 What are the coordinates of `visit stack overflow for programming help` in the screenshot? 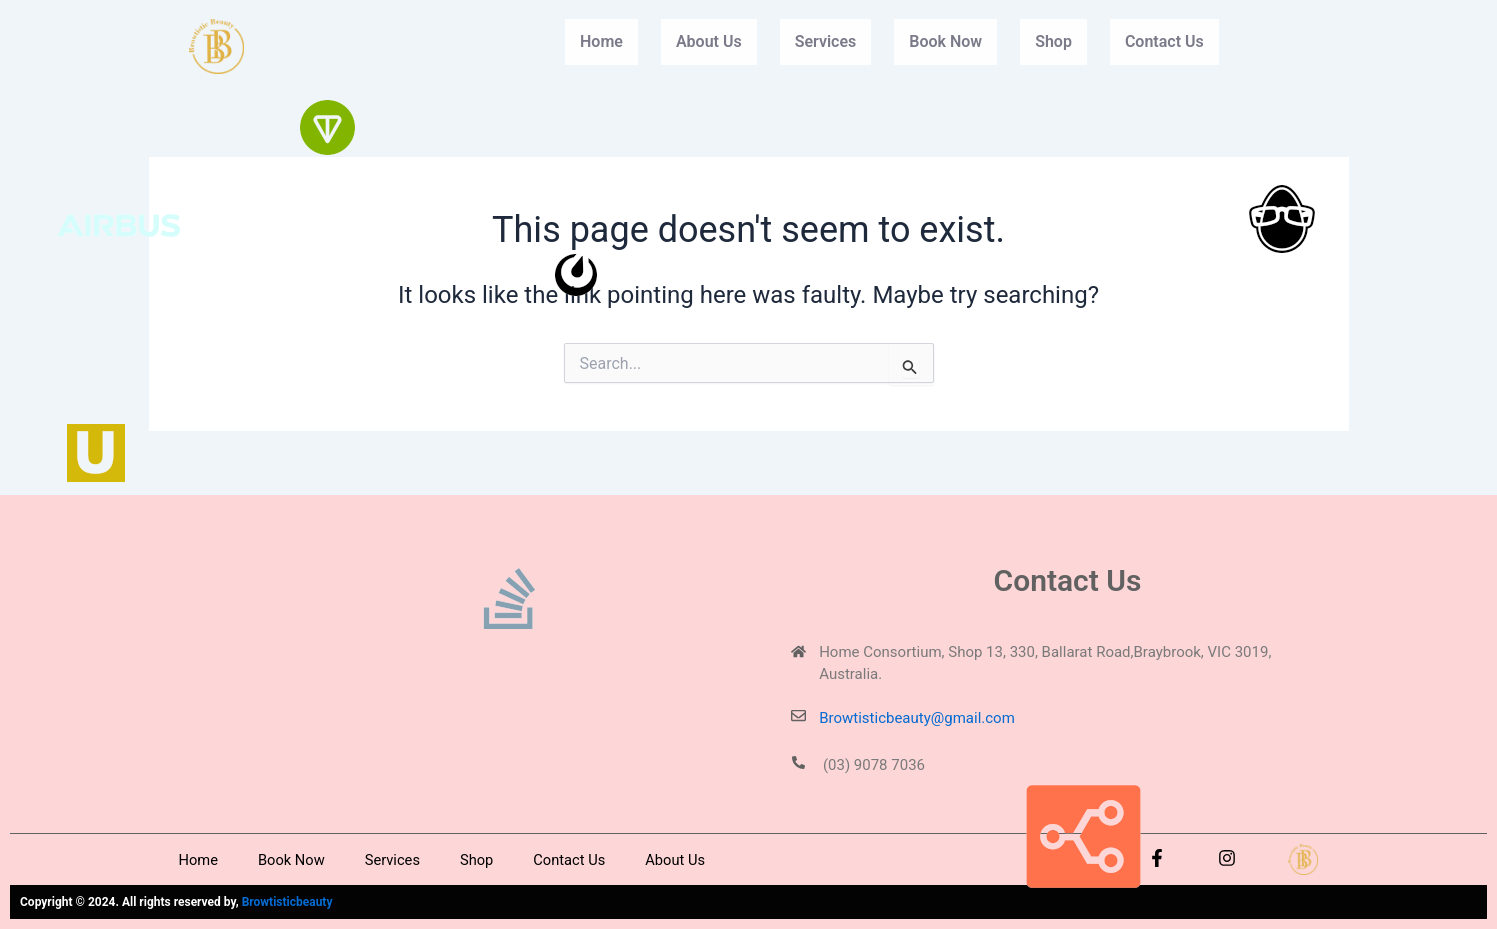 It's located at (509, 598).